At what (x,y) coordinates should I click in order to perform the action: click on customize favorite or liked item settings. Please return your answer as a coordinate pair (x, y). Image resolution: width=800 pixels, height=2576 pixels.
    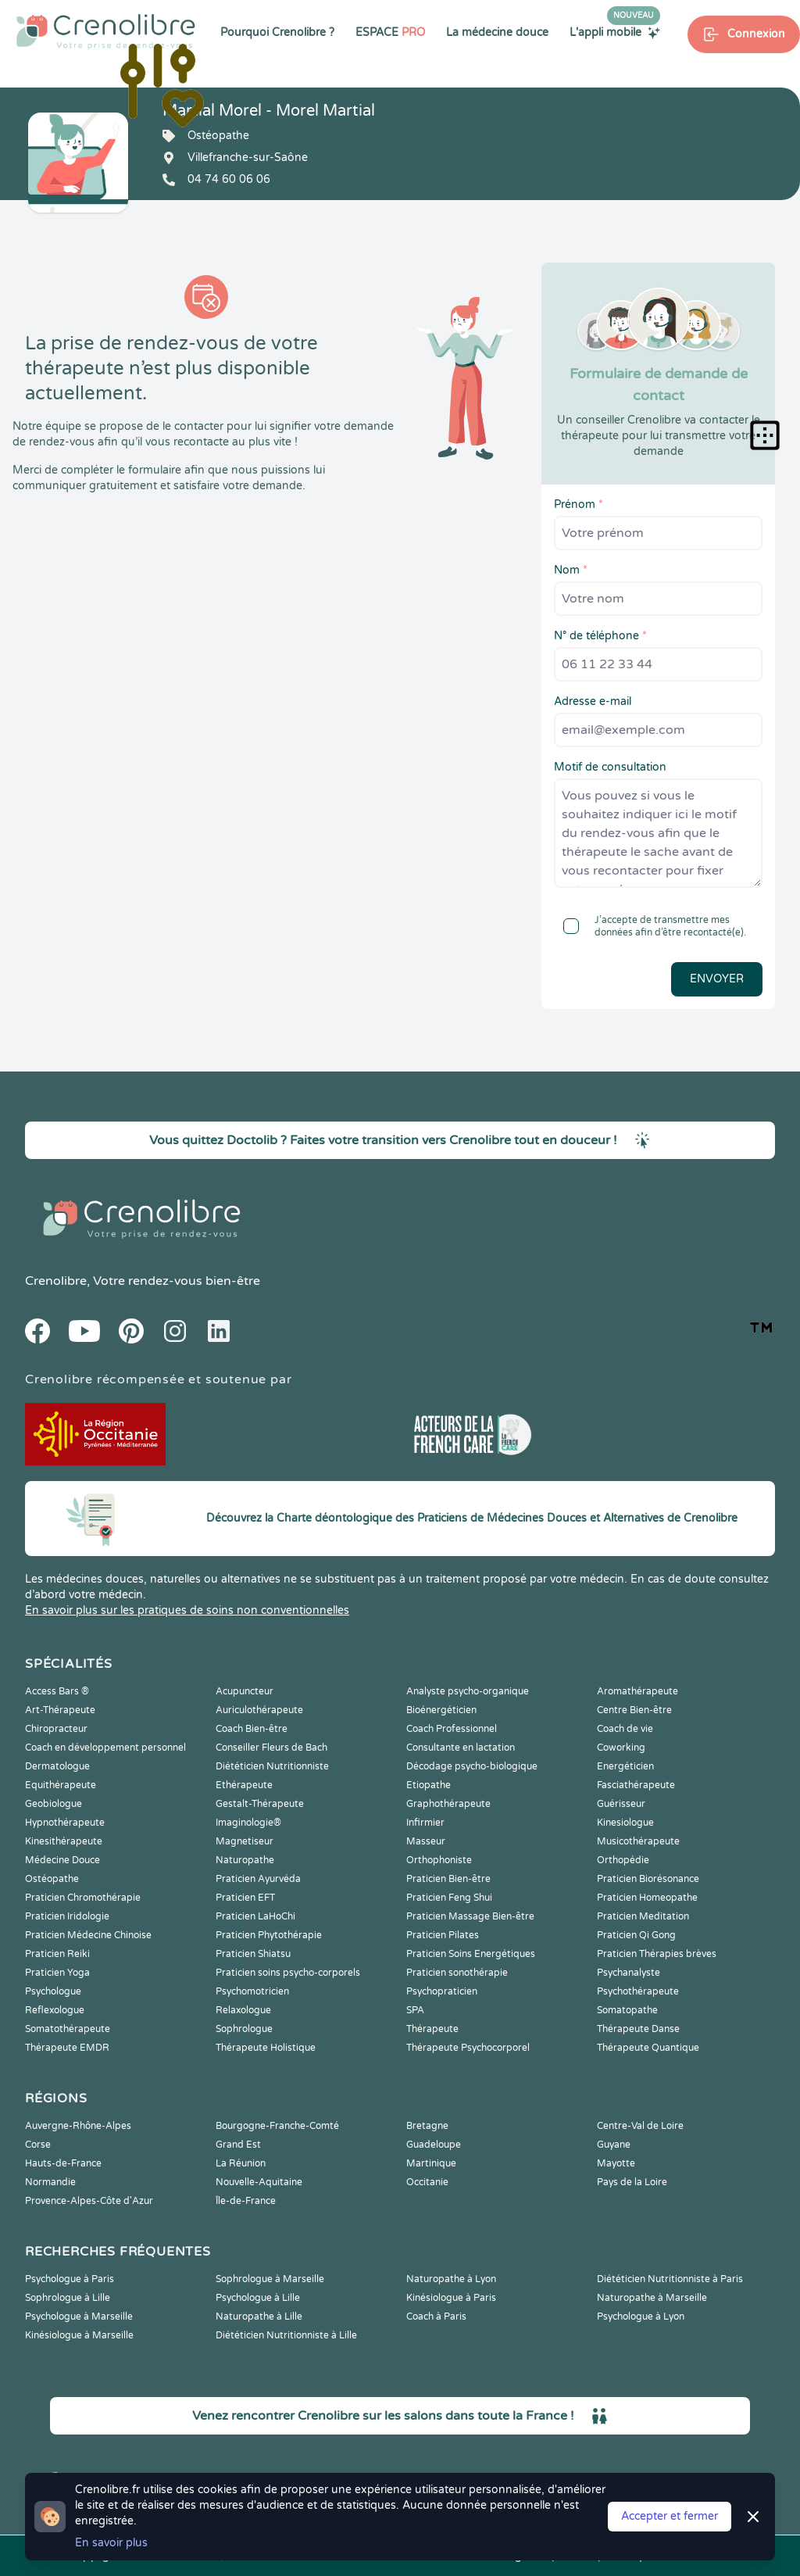
    Looking at the image, I should click on (158, 81).